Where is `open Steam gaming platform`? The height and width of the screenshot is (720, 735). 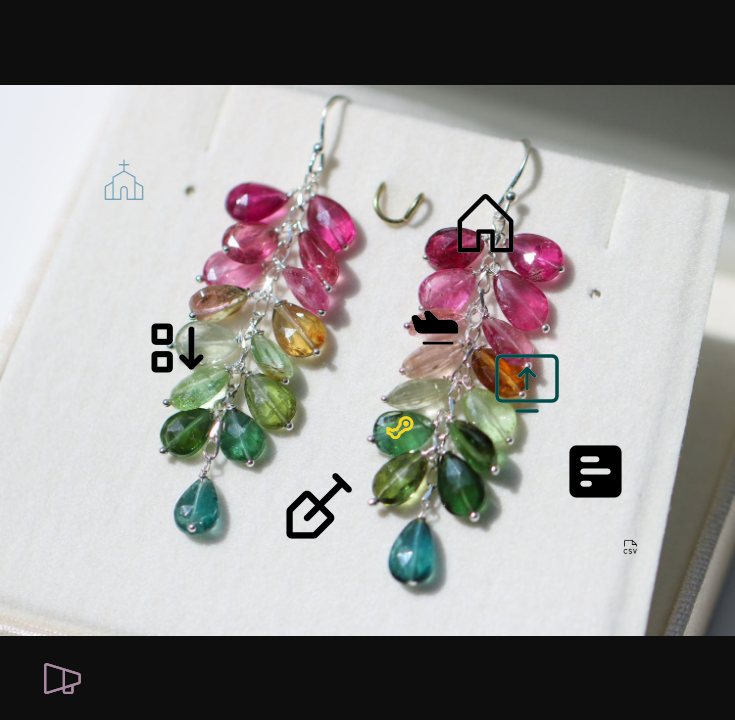 open Steam gaming platform is located at coordinates (400, 427).